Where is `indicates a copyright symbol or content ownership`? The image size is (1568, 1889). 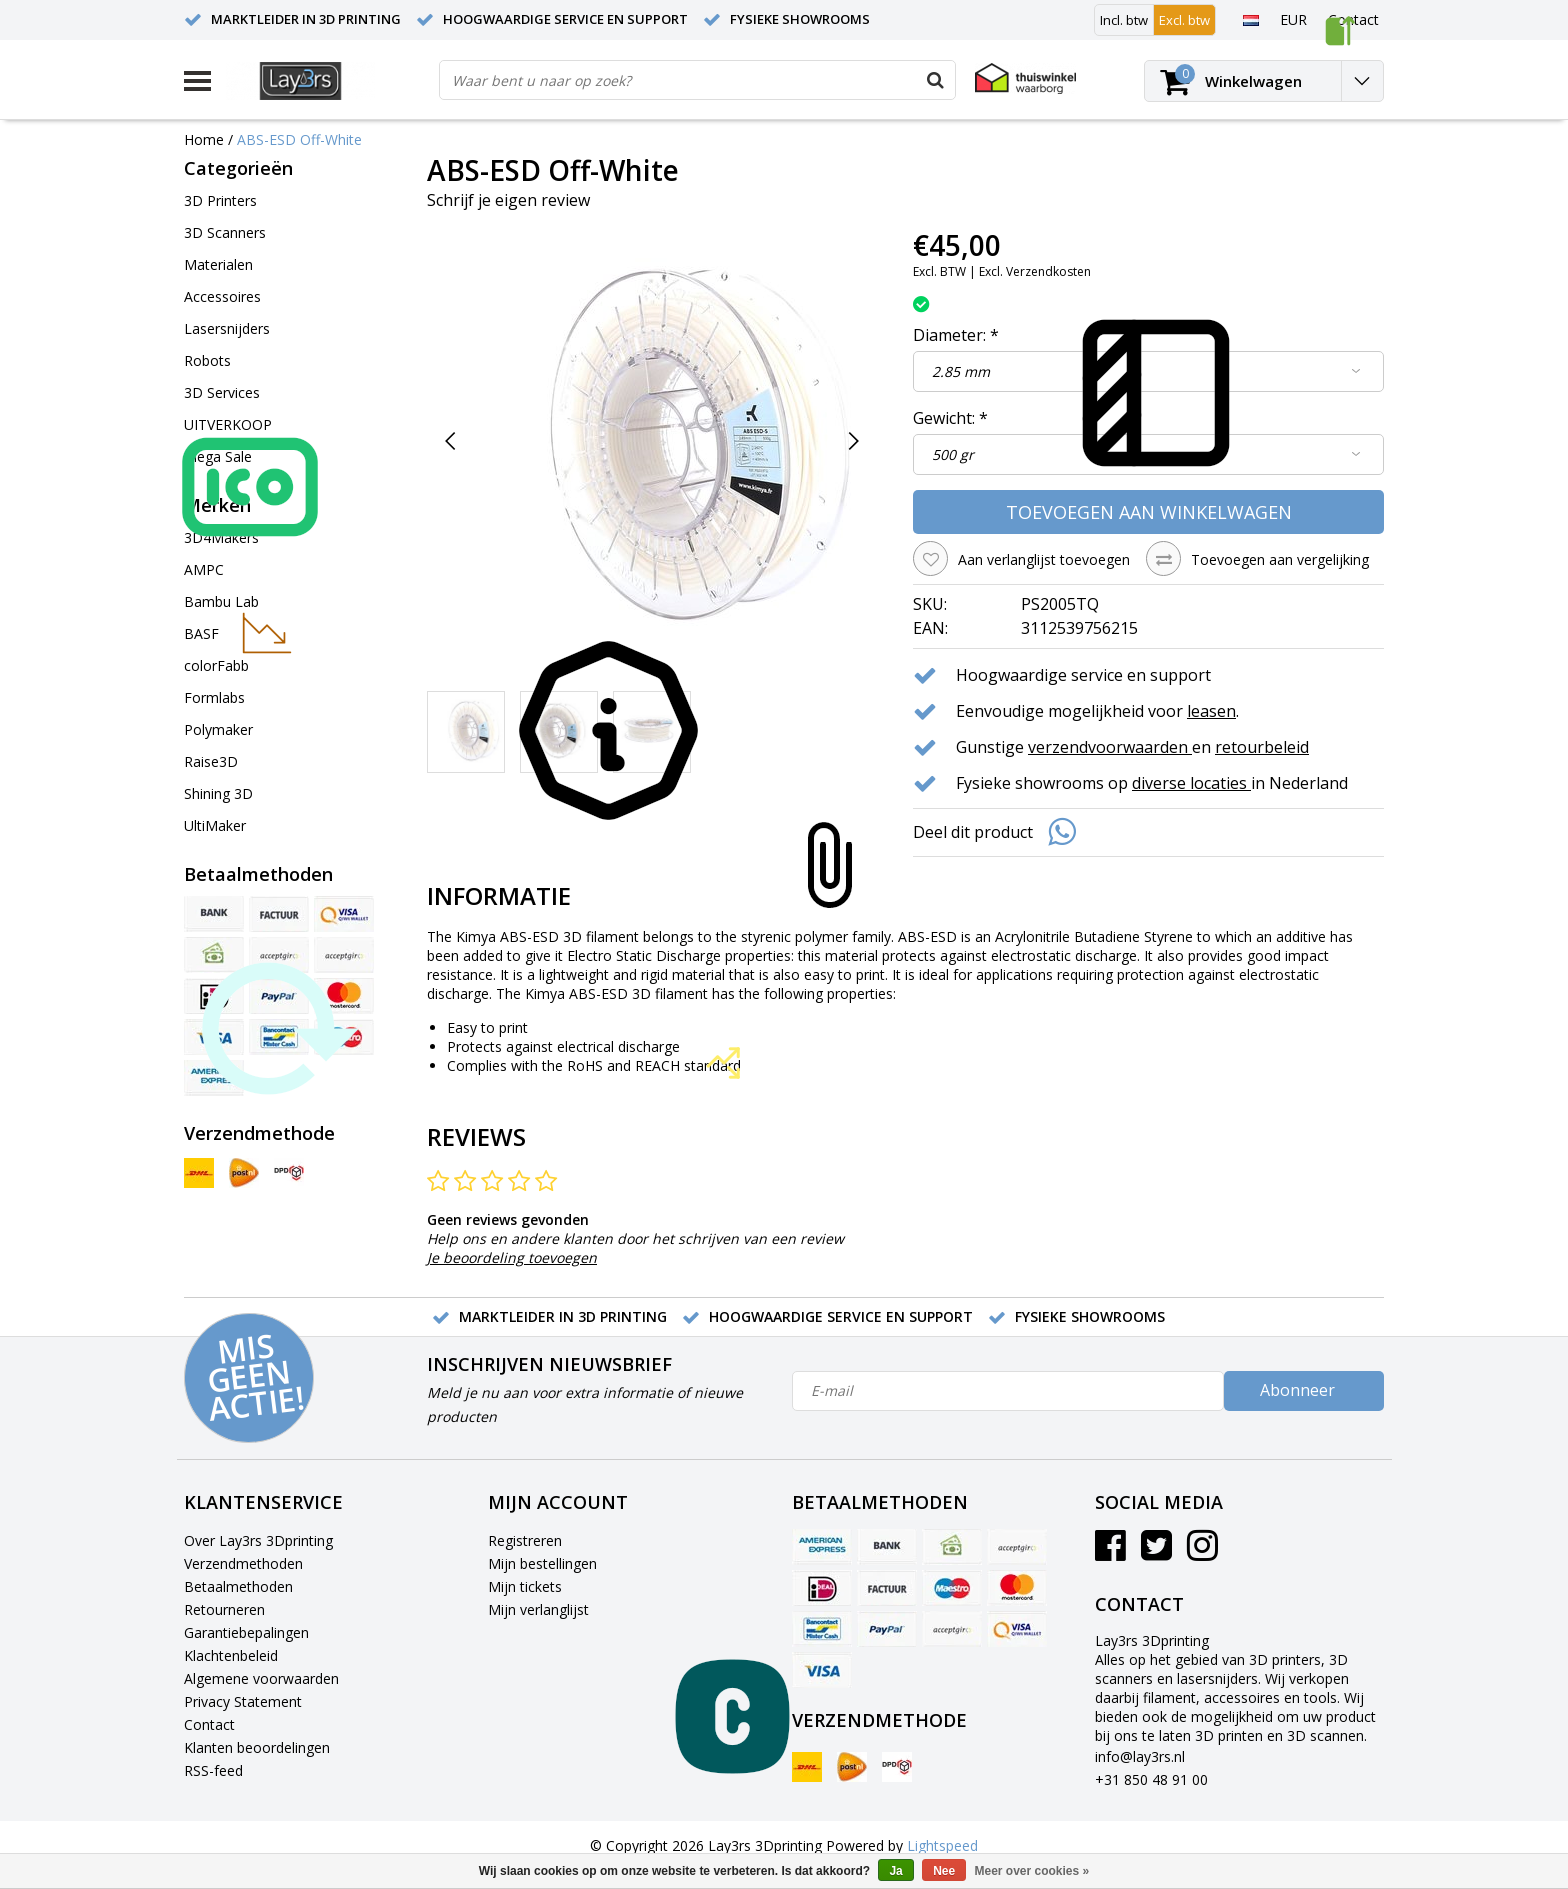 indicates a copyright symbol or content ownership is located at coordinates (732, 1716).